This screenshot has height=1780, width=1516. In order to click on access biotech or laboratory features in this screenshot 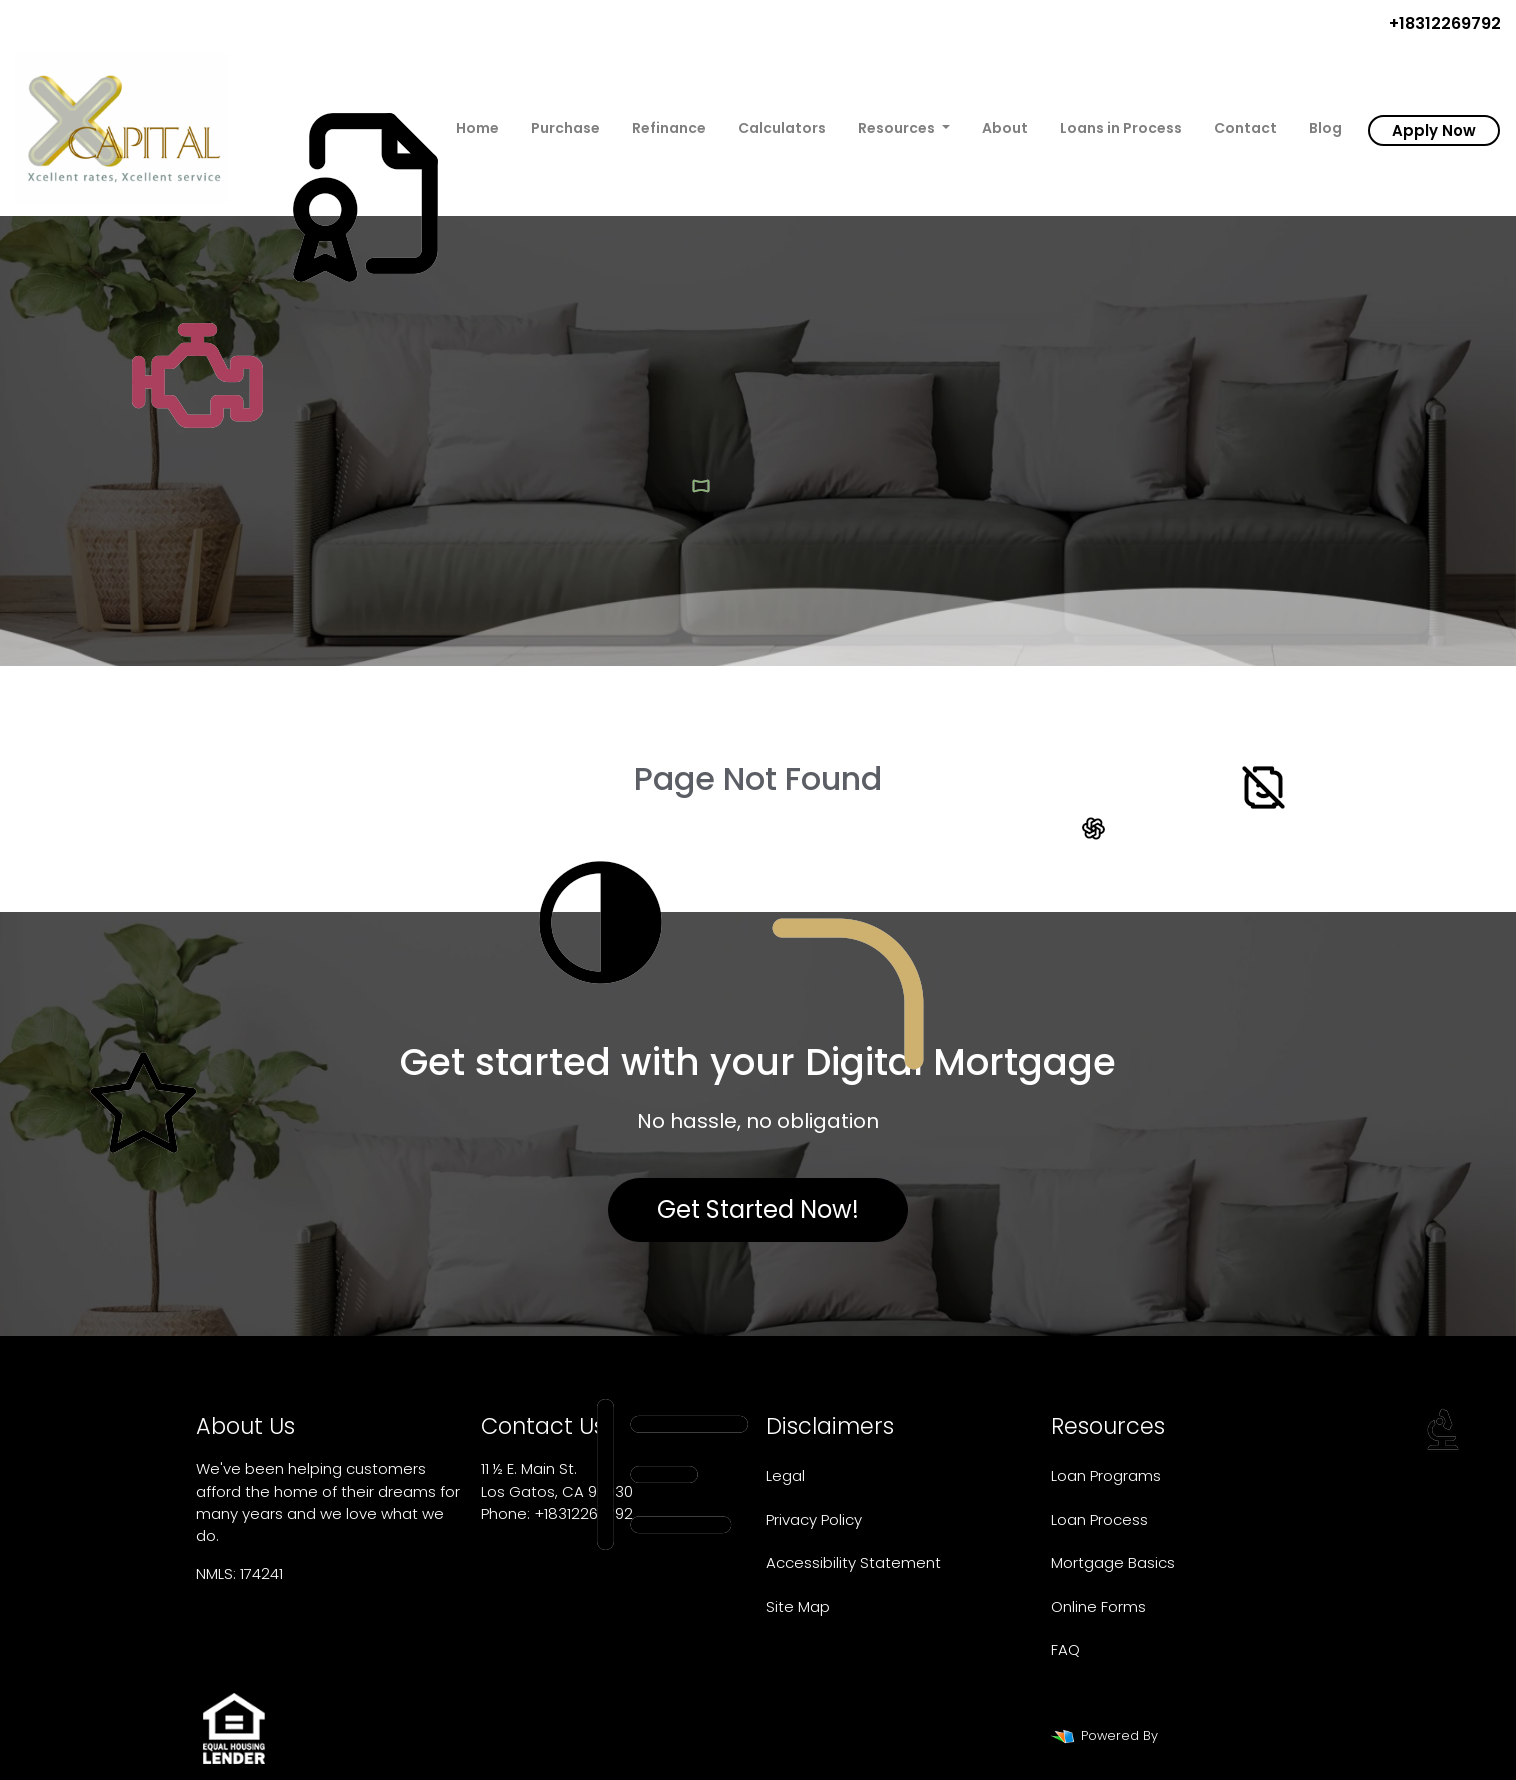, I will do `click(1443, 1430)`.